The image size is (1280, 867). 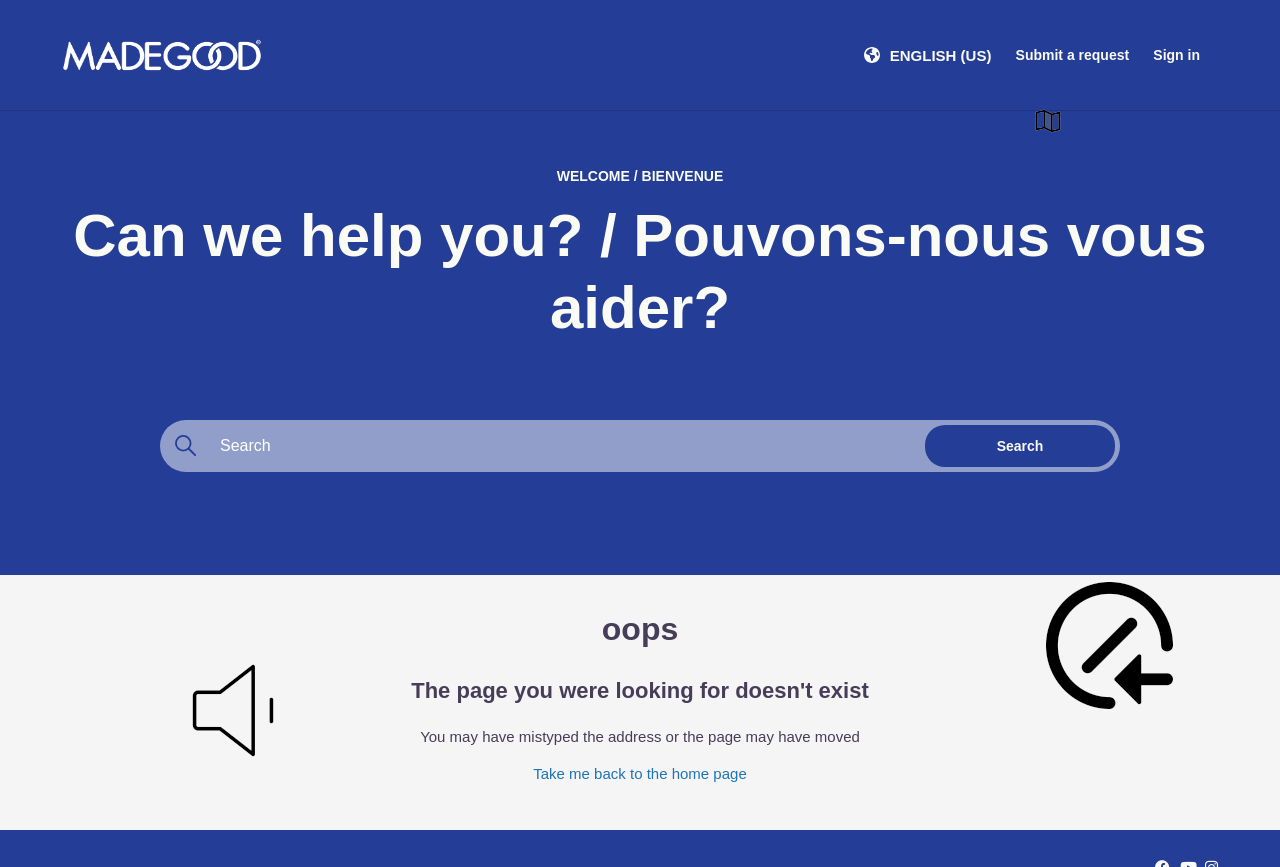 I want to click on view map, so click(x=1048, y=121).